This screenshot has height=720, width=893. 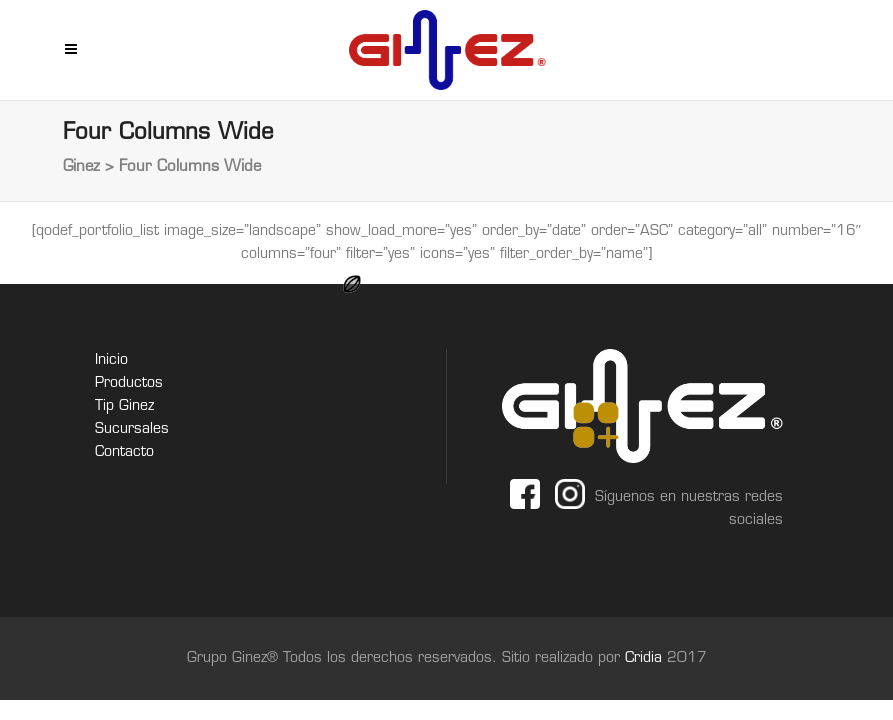 I want to click on access rugby sports content or scores, so click(x=352, y=284).